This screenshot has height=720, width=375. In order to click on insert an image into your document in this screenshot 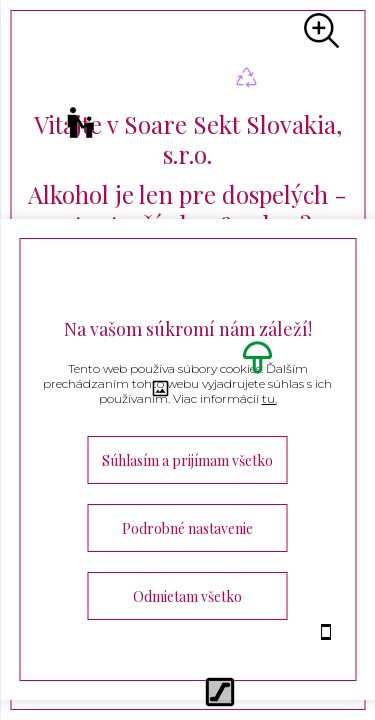, I will do `click(160, 388)`.